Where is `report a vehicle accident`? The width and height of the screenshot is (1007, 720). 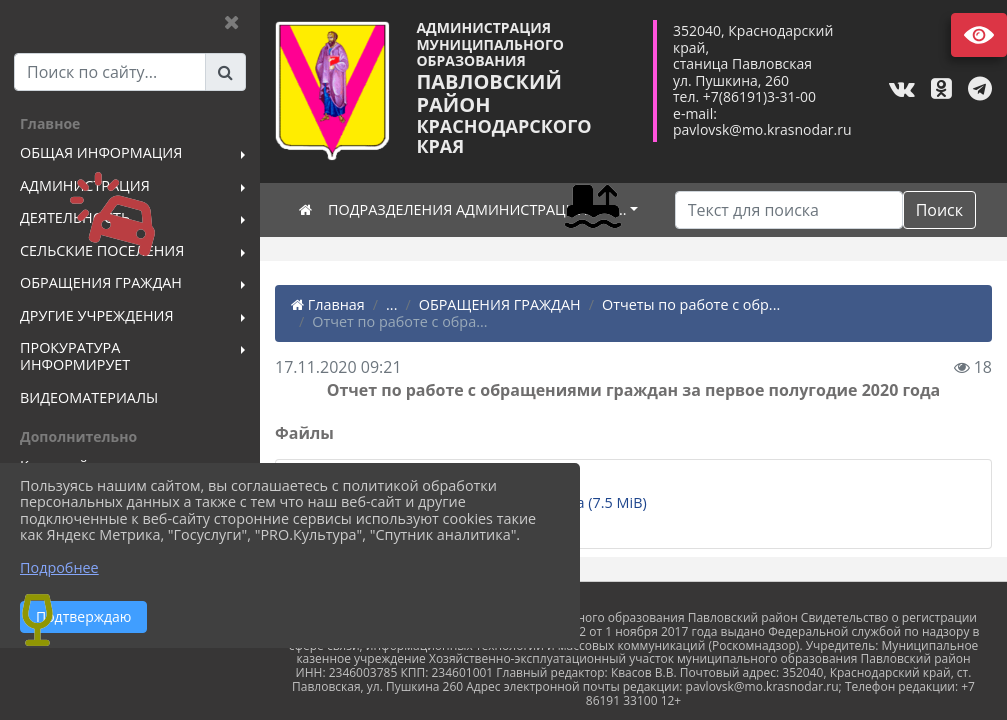
report a vehicle accident is located at coordinates (114, 216).